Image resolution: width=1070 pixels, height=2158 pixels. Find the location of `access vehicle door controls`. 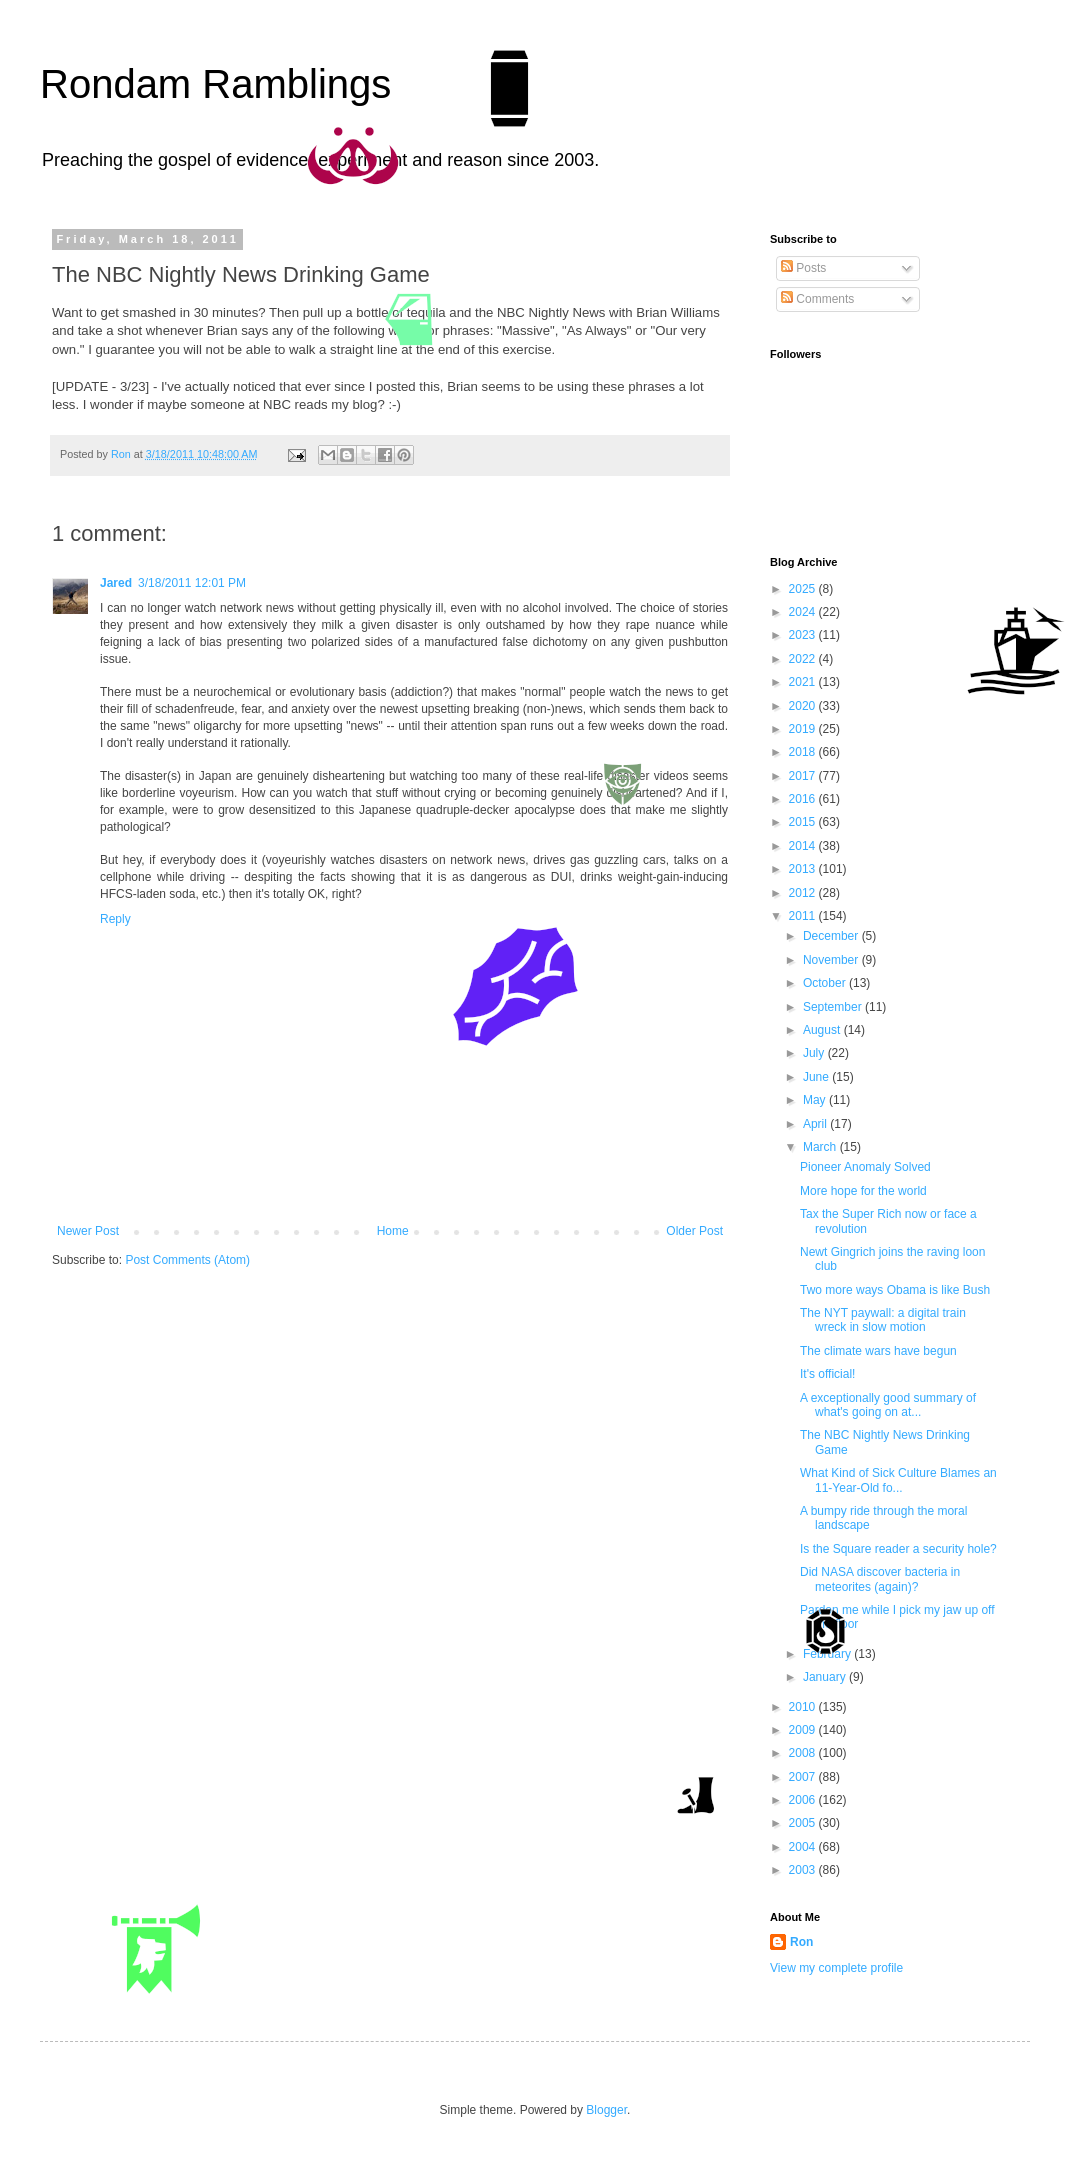

access vehicle door controls is located at coordinates (410, 319).